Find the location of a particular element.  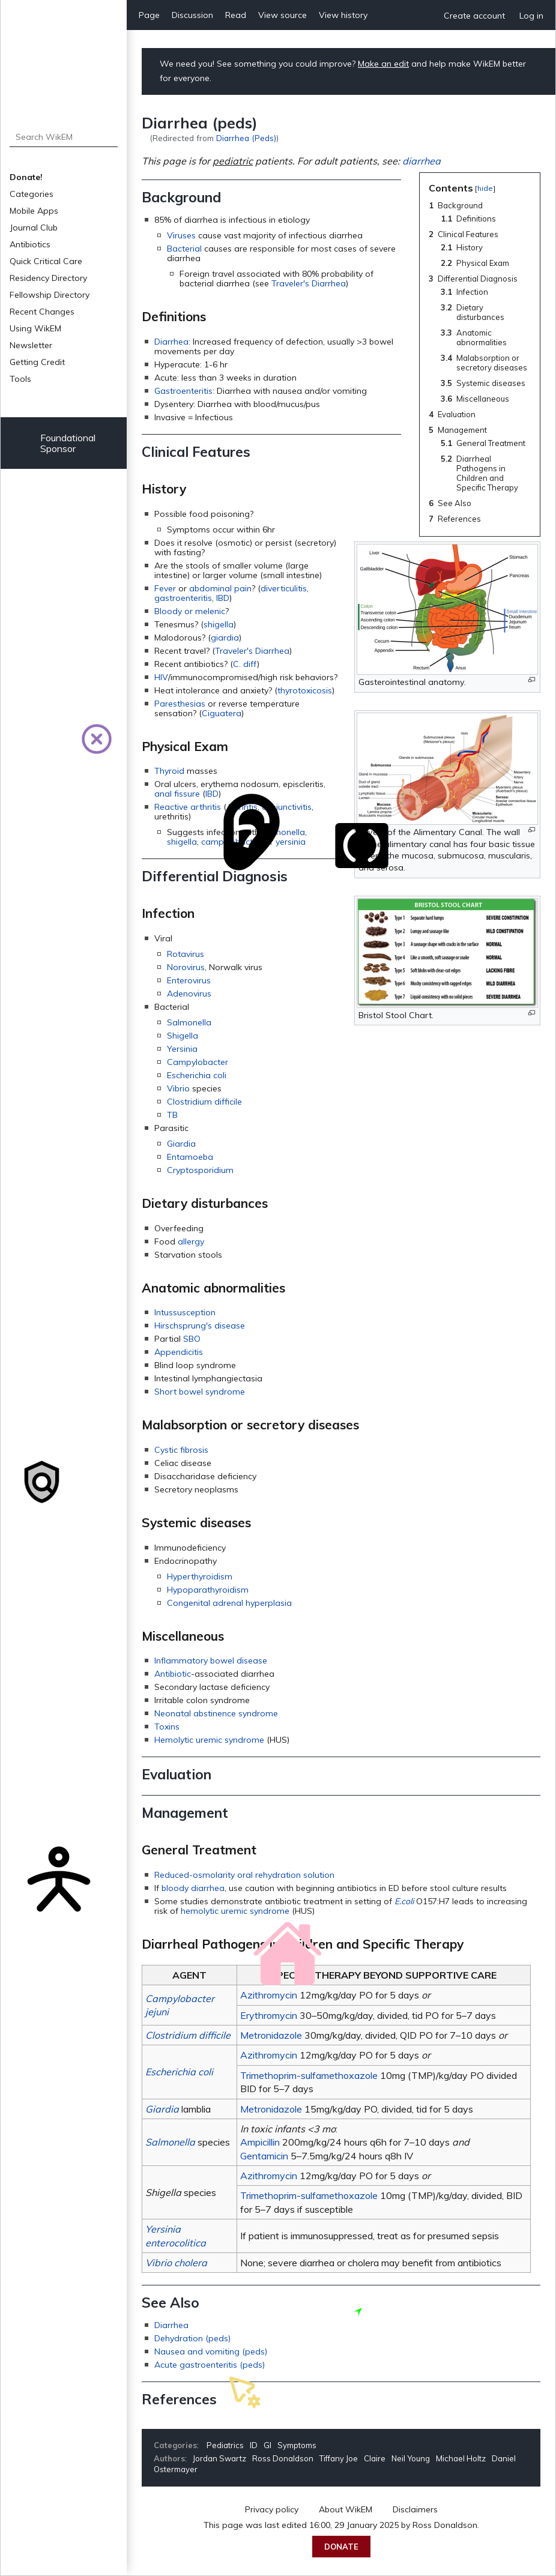

insert parentheses or brackets in text is located at coordinates (361, 845).